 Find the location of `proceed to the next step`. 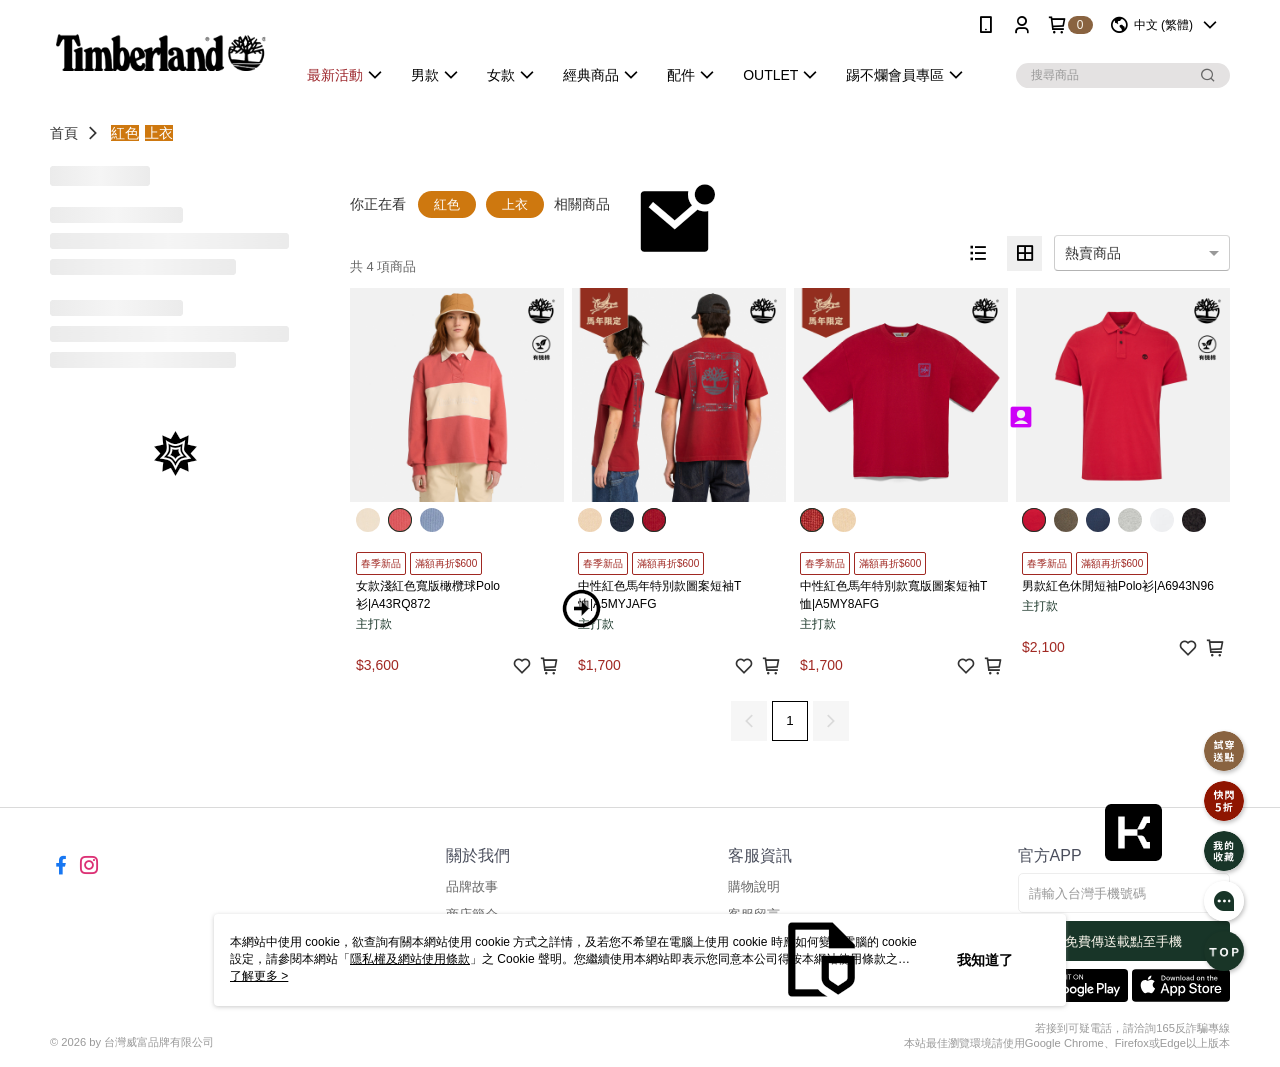

proceed to the next step is located at coordinates (581, 608).